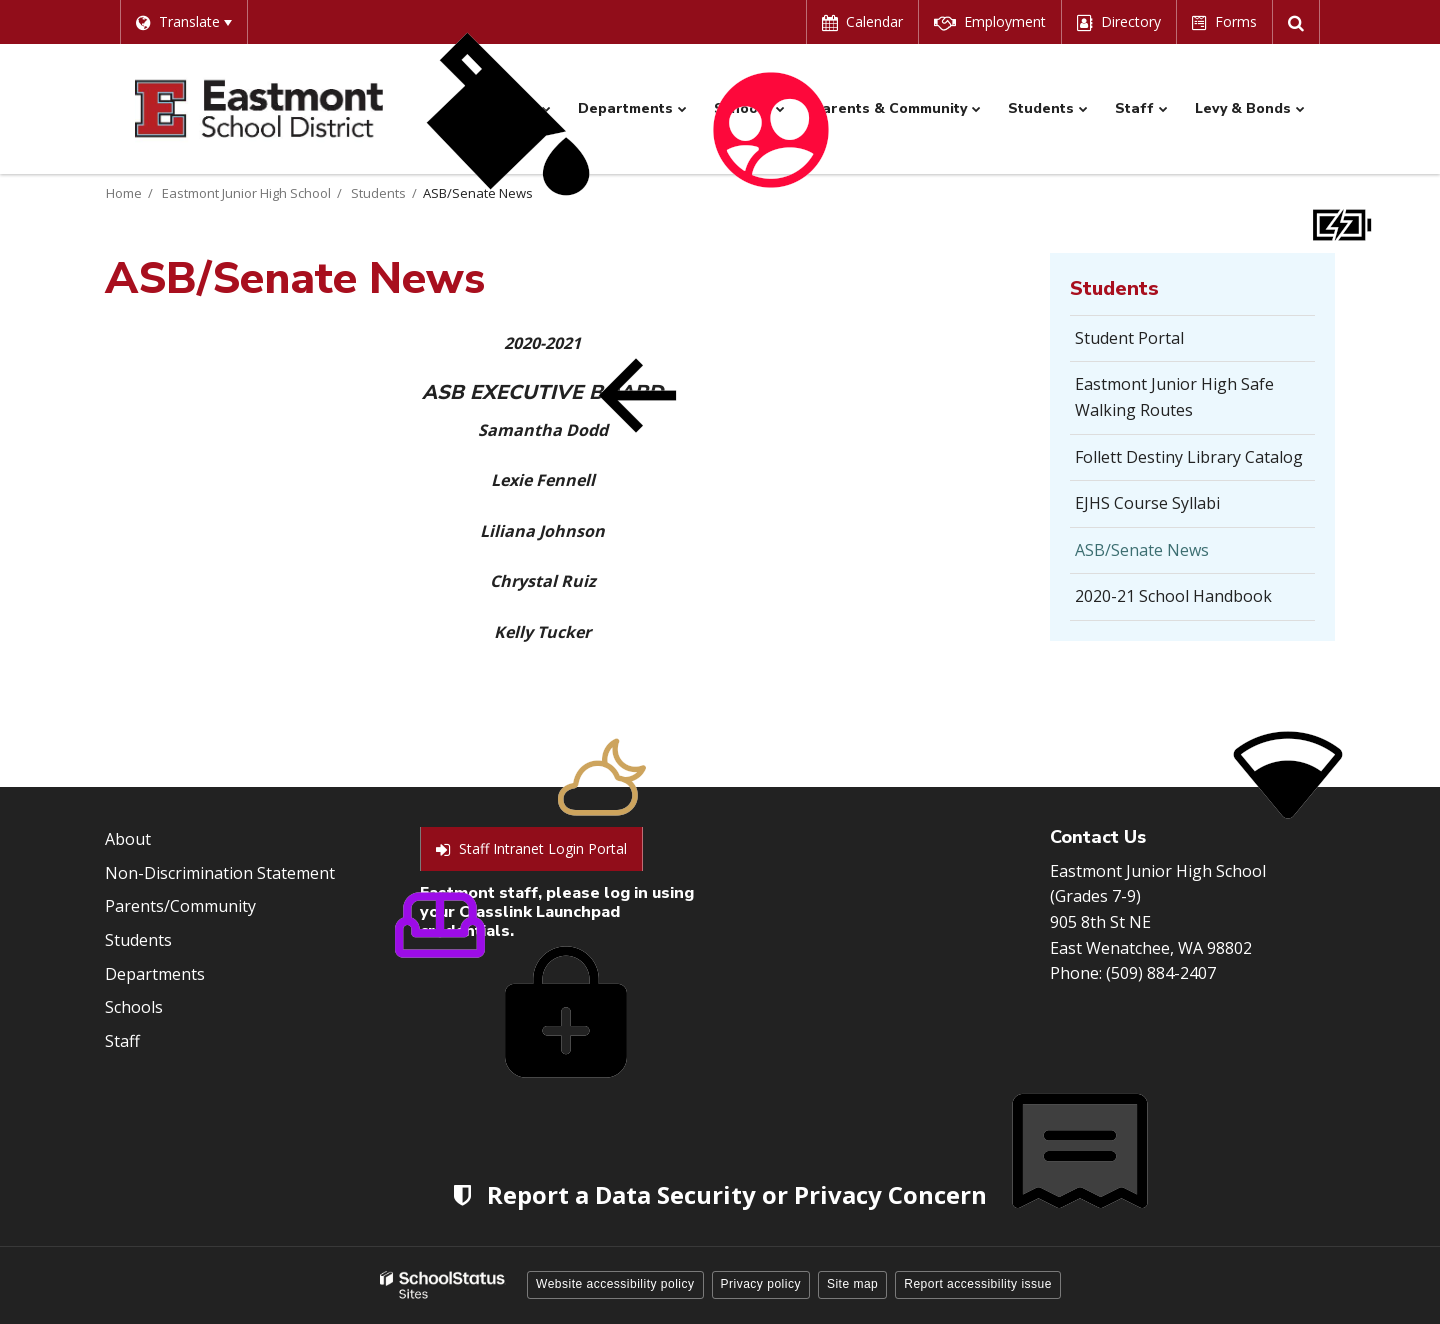 Image resolution: width=1440 pixels, height=1324 pixels. I want to click on indicates cloudy night weather conditions, so click(602, 777).